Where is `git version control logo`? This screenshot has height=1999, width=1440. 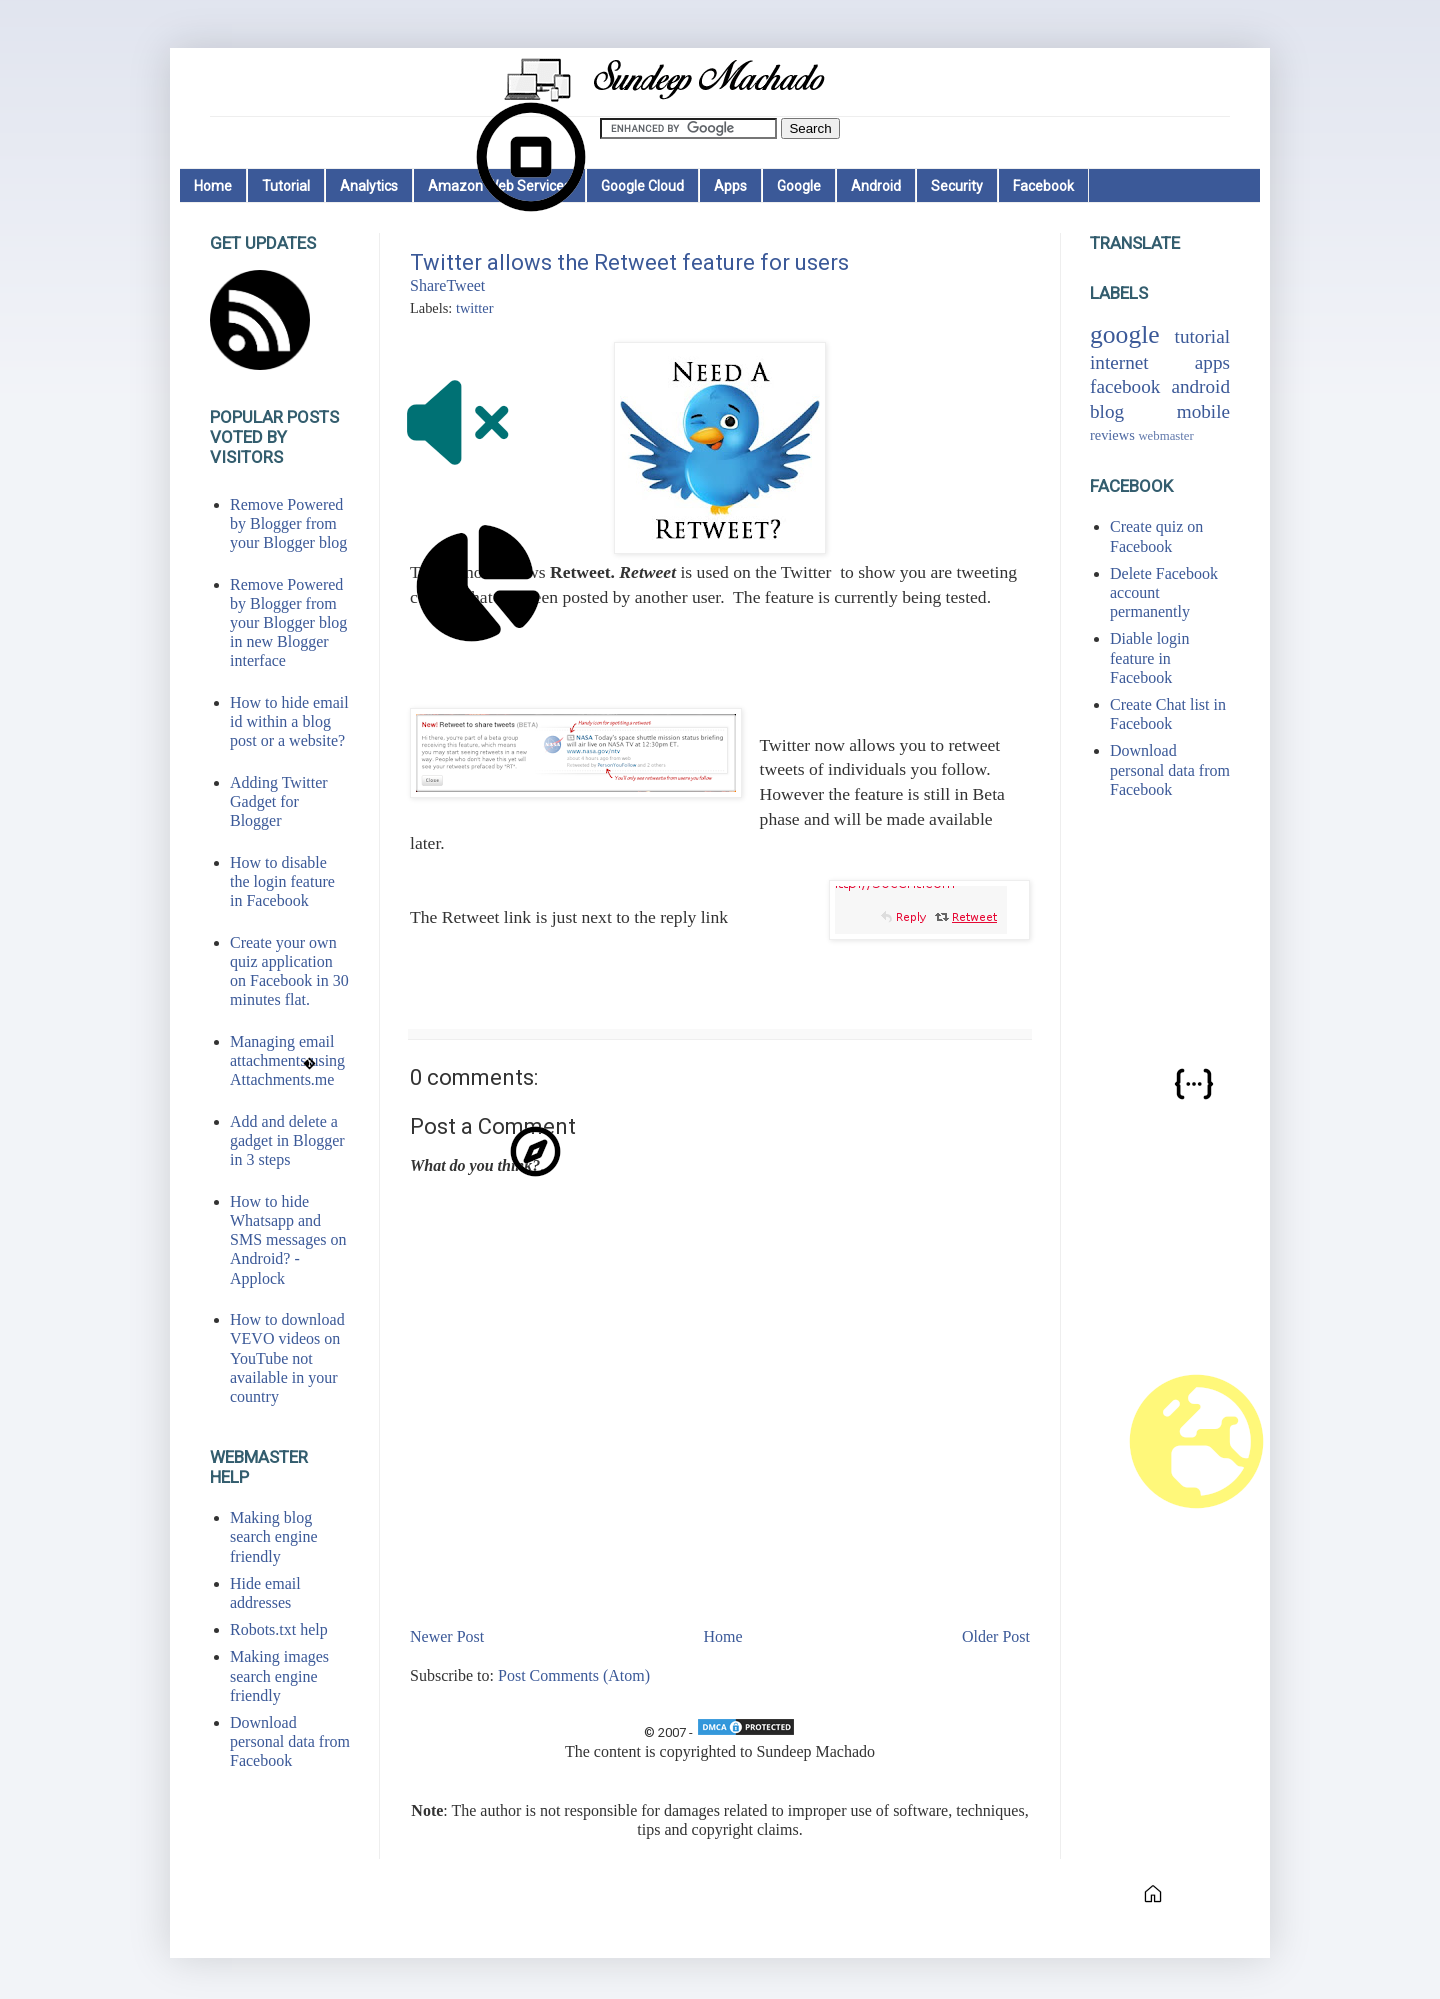
git version control logo is located at coordinates (309, 1063).